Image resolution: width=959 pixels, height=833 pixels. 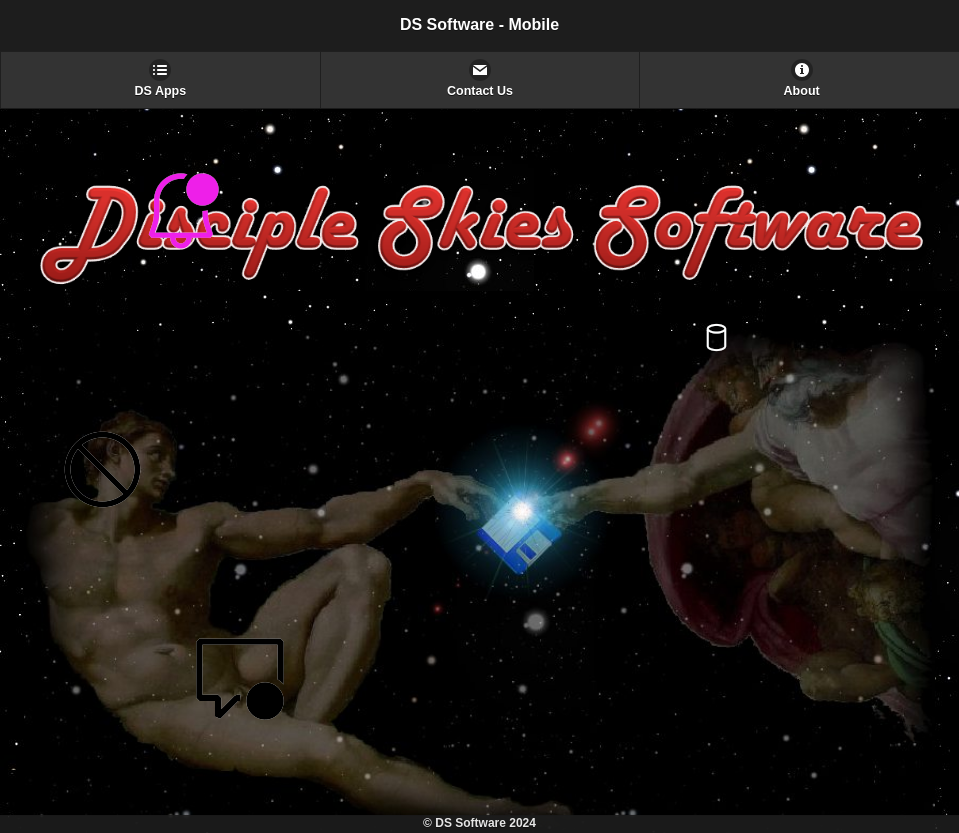 I want to click on access database management, so click(x=716, y=337).